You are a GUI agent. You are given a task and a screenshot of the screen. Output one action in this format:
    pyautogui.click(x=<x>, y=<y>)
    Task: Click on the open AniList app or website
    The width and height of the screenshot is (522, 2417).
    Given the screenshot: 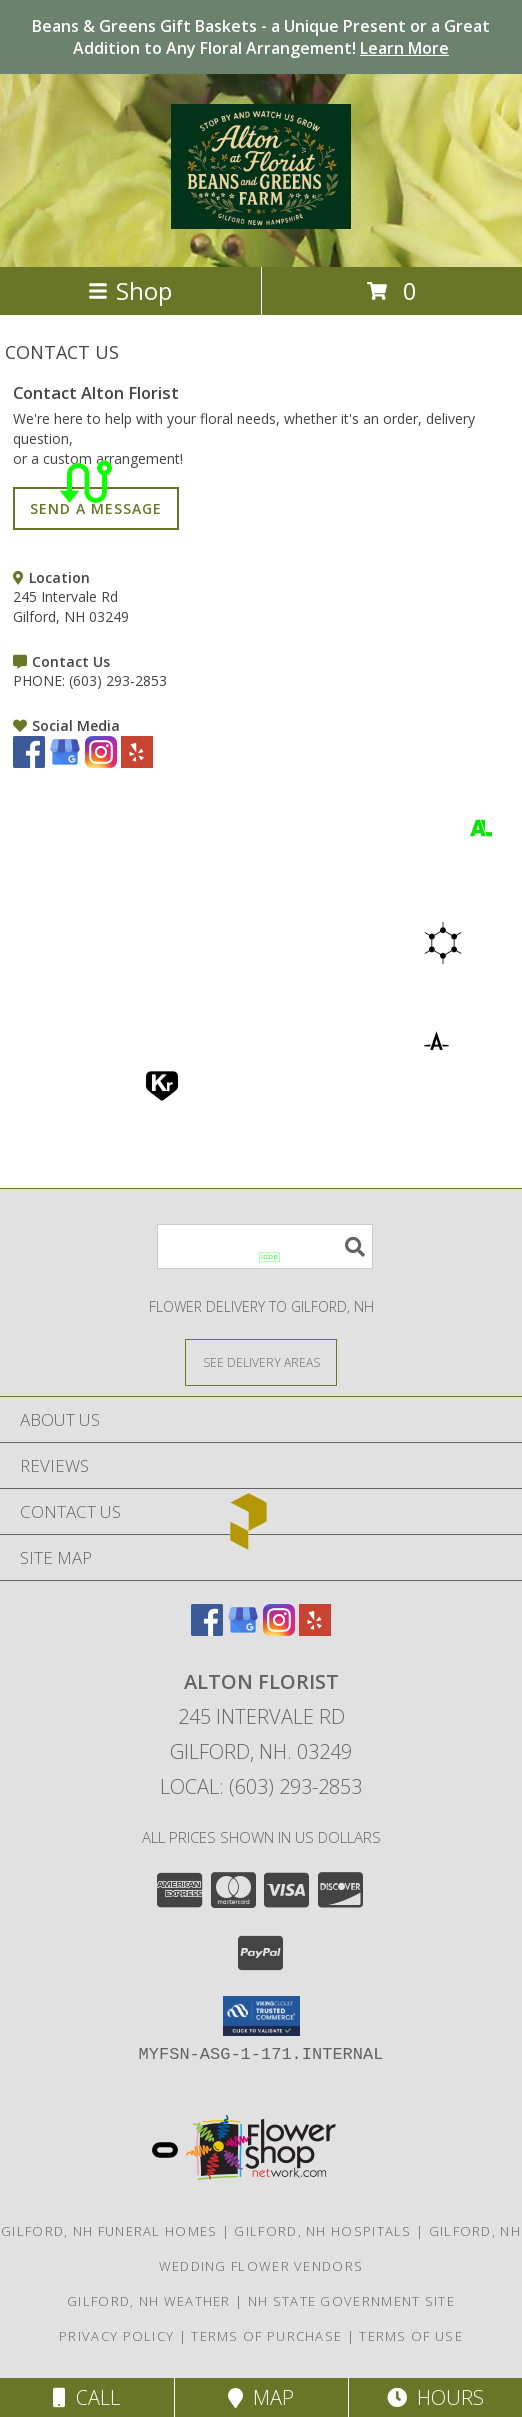 What is the action you would take?
    pyautogui.click(x=481, y=828)
    